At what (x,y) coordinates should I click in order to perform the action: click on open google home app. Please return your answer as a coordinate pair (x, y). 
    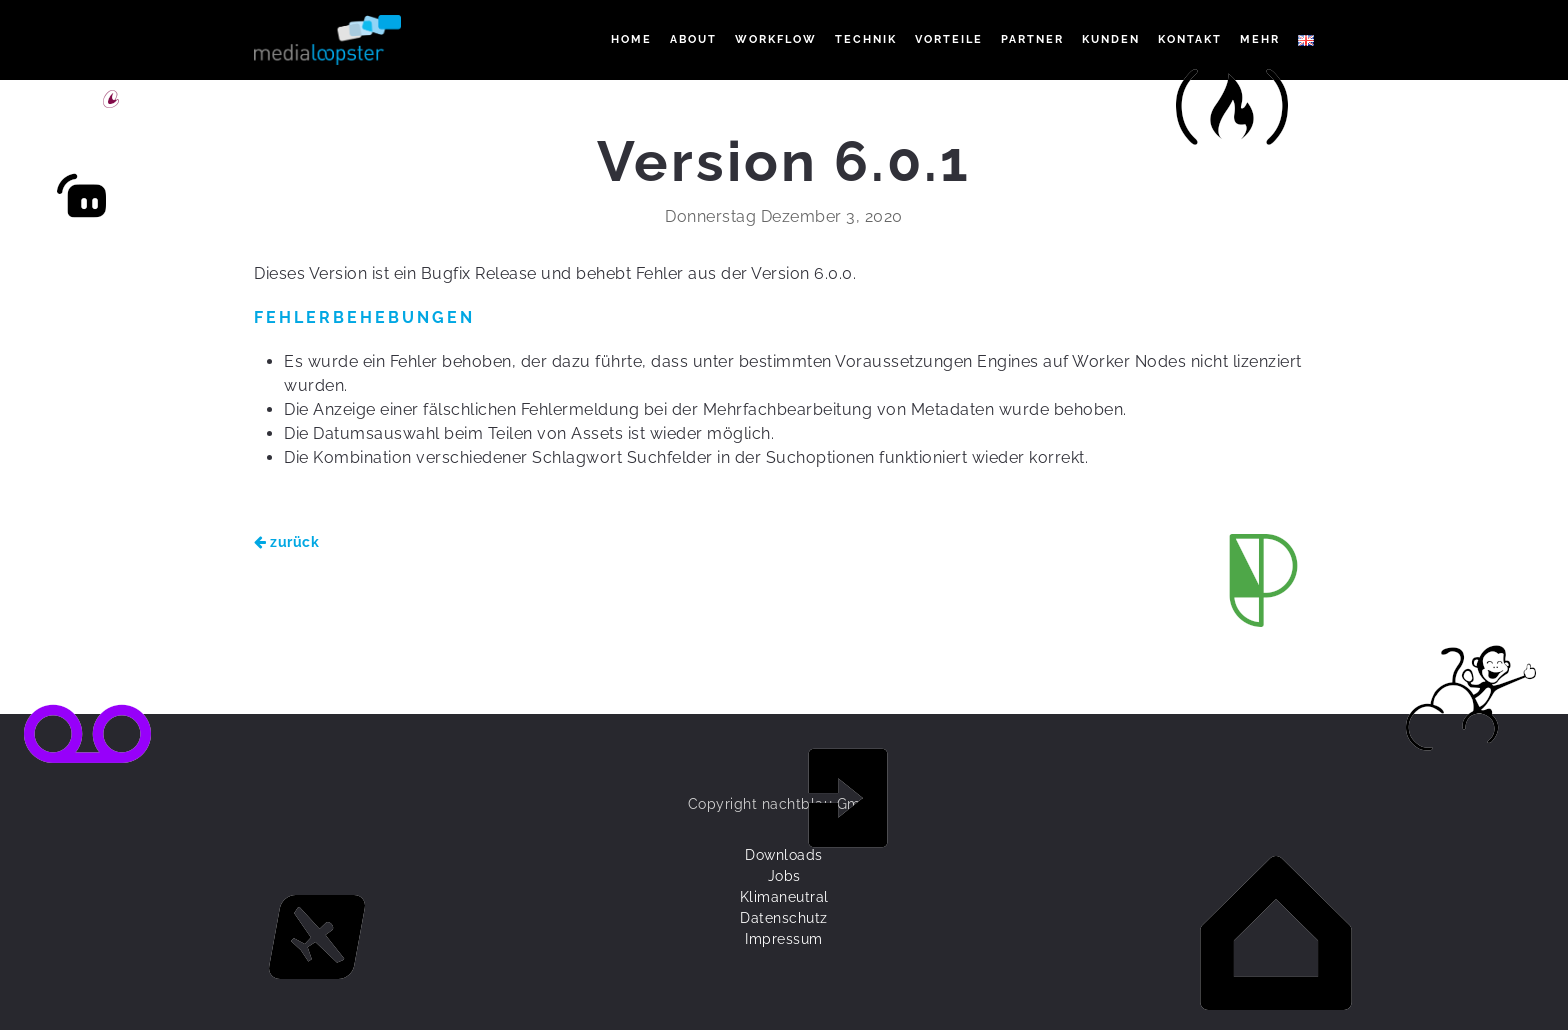
    Looking at the image, I should click on (1276, 933).